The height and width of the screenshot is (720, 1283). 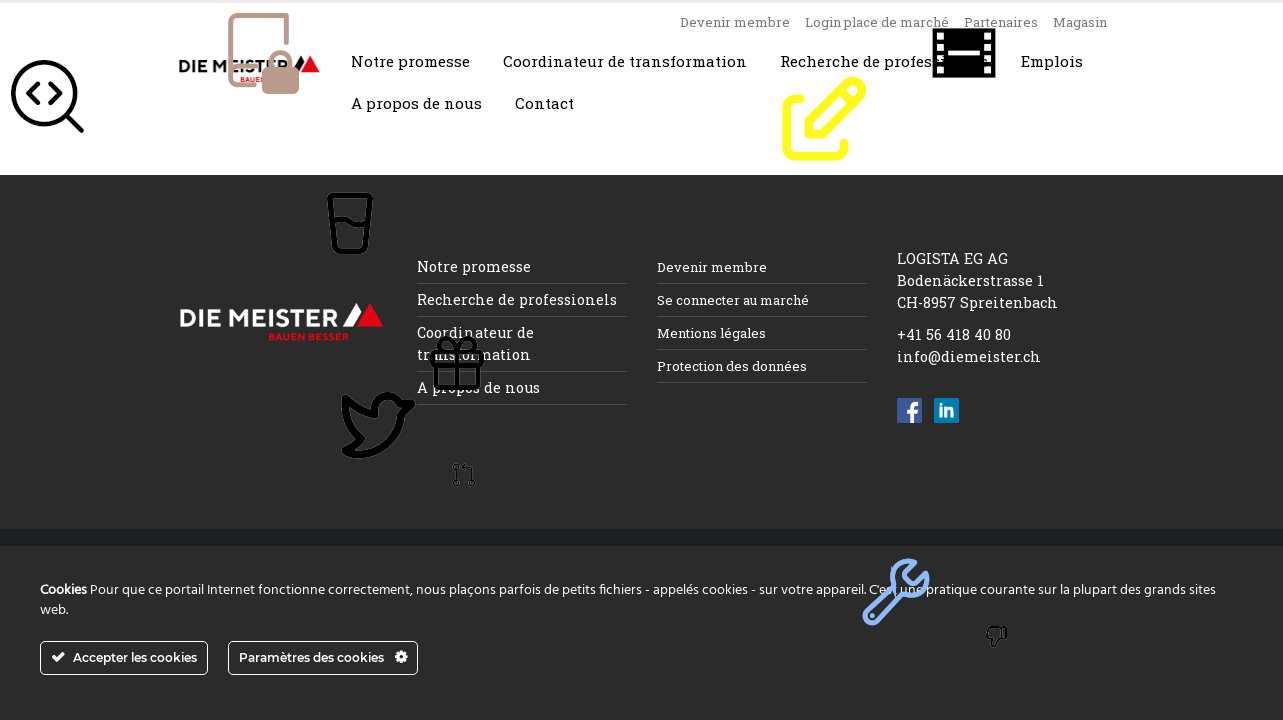 I want to click on create a new pull request, so click(x=464, y=475).